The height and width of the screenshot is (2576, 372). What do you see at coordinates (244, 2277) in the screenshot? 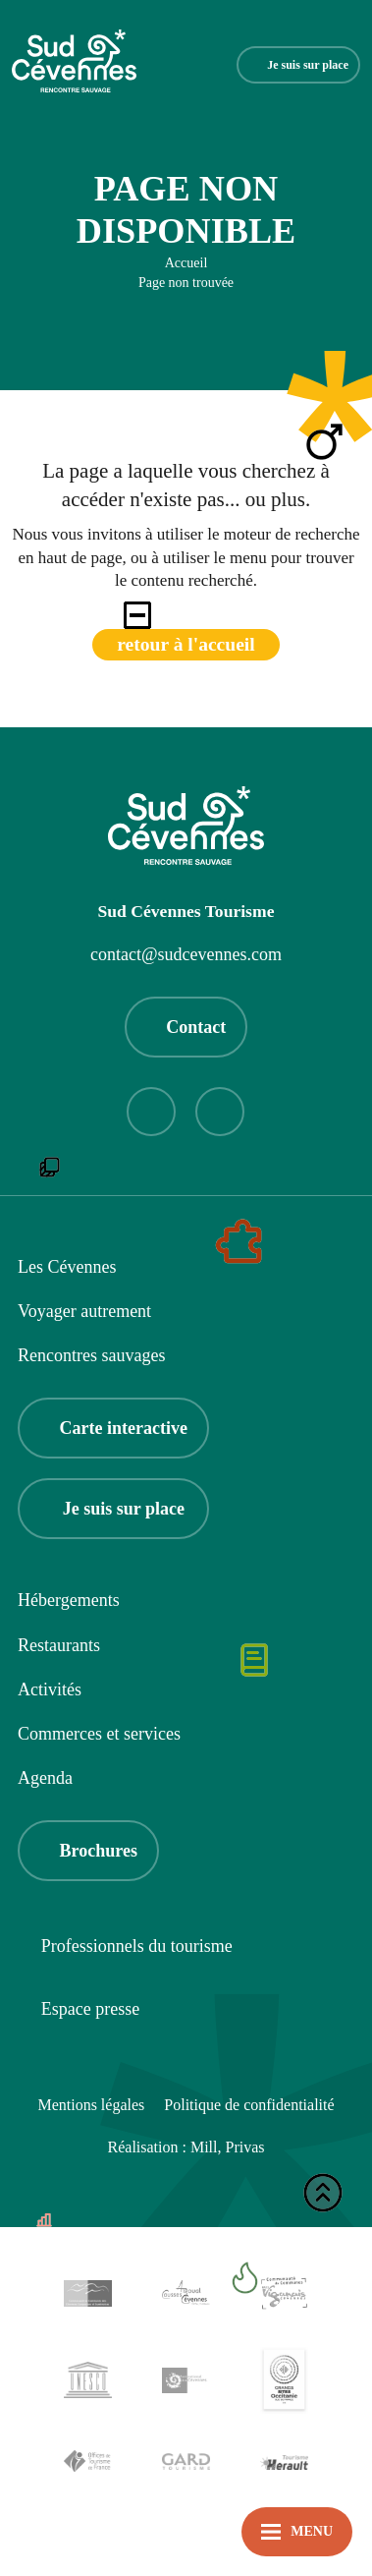
I see `view hot or trending content` at bounding box center [244, 2277].